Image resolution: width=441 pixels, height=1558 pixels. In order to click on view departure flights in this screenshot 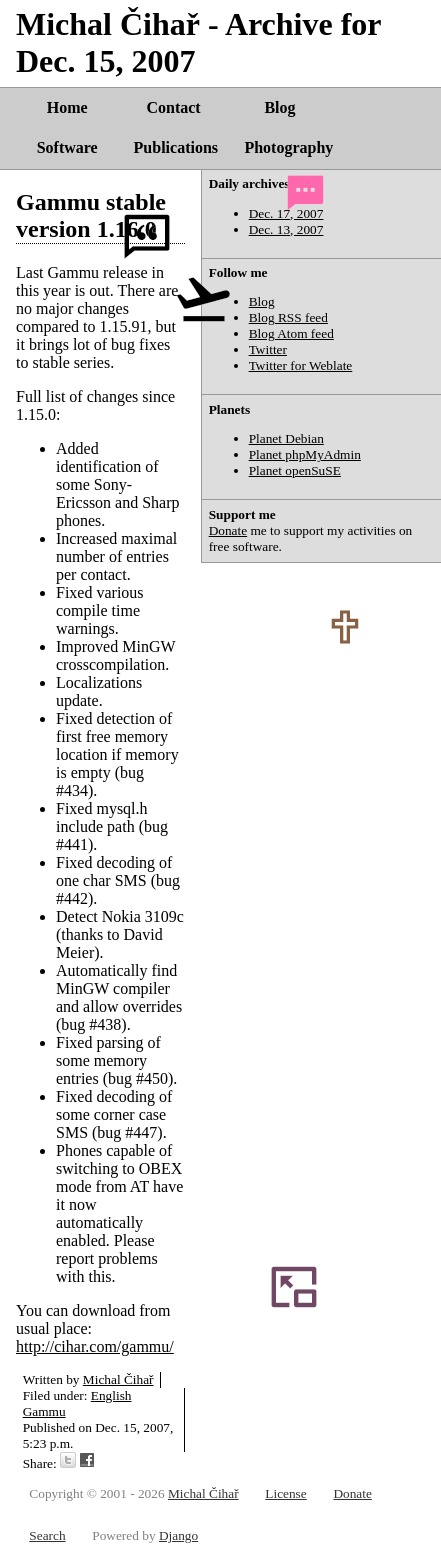, I will do `click(204, 298)`.